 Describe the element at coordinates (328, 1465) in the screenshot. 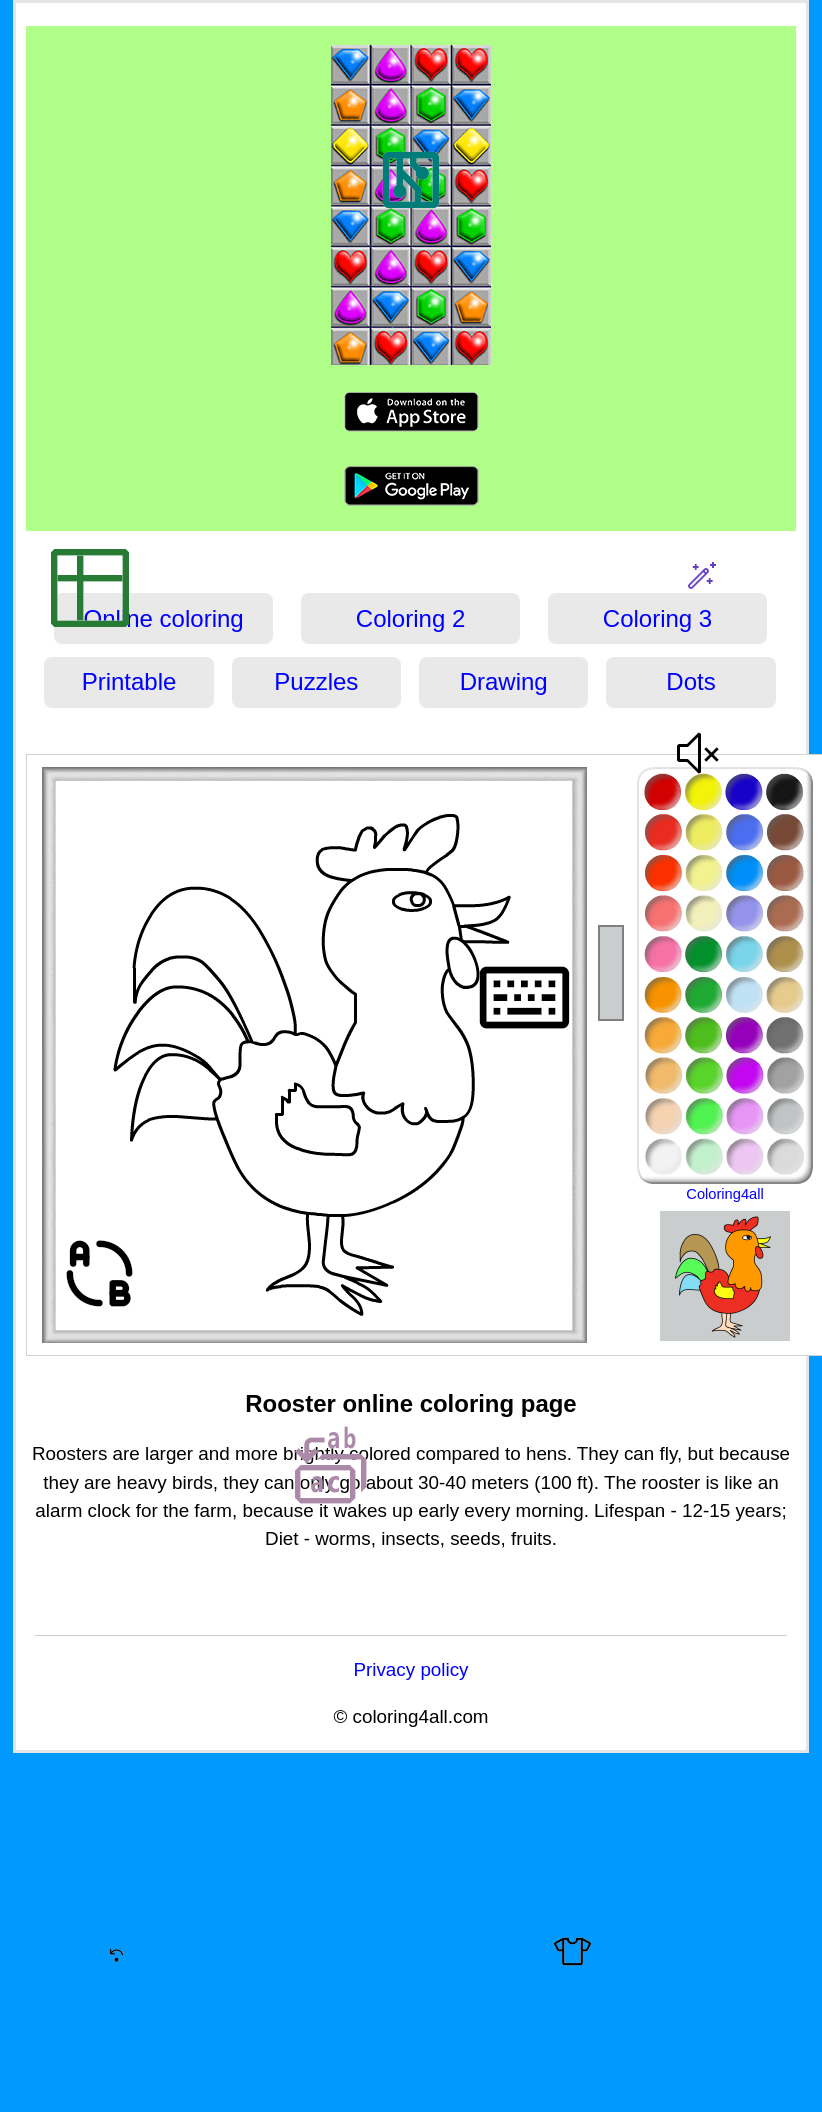

I see `replace all occurrences in document` at that location.